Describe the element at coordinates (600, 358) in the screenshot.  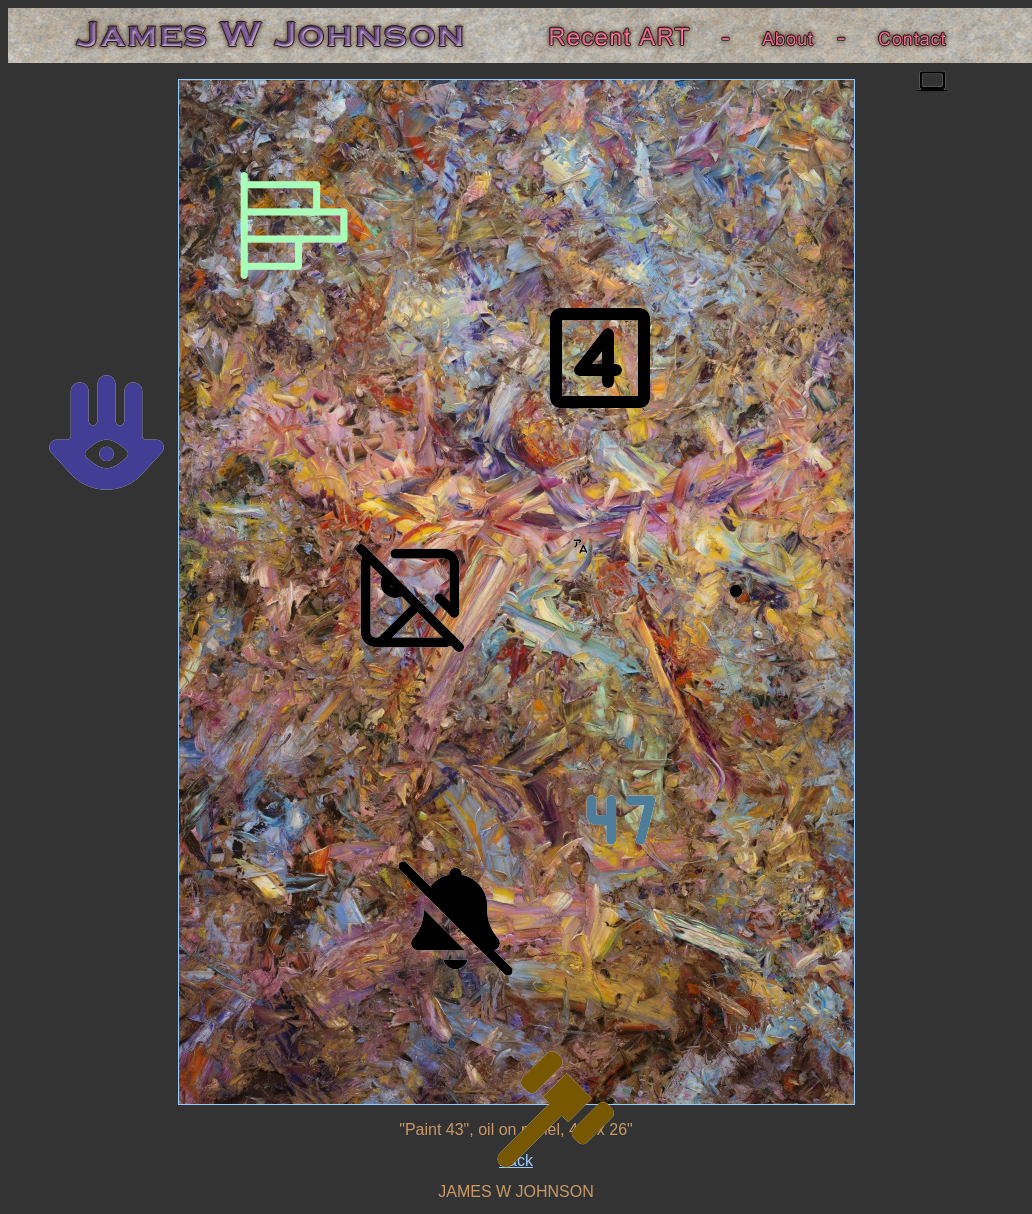
I see `select or navigate to item number four` at that location.